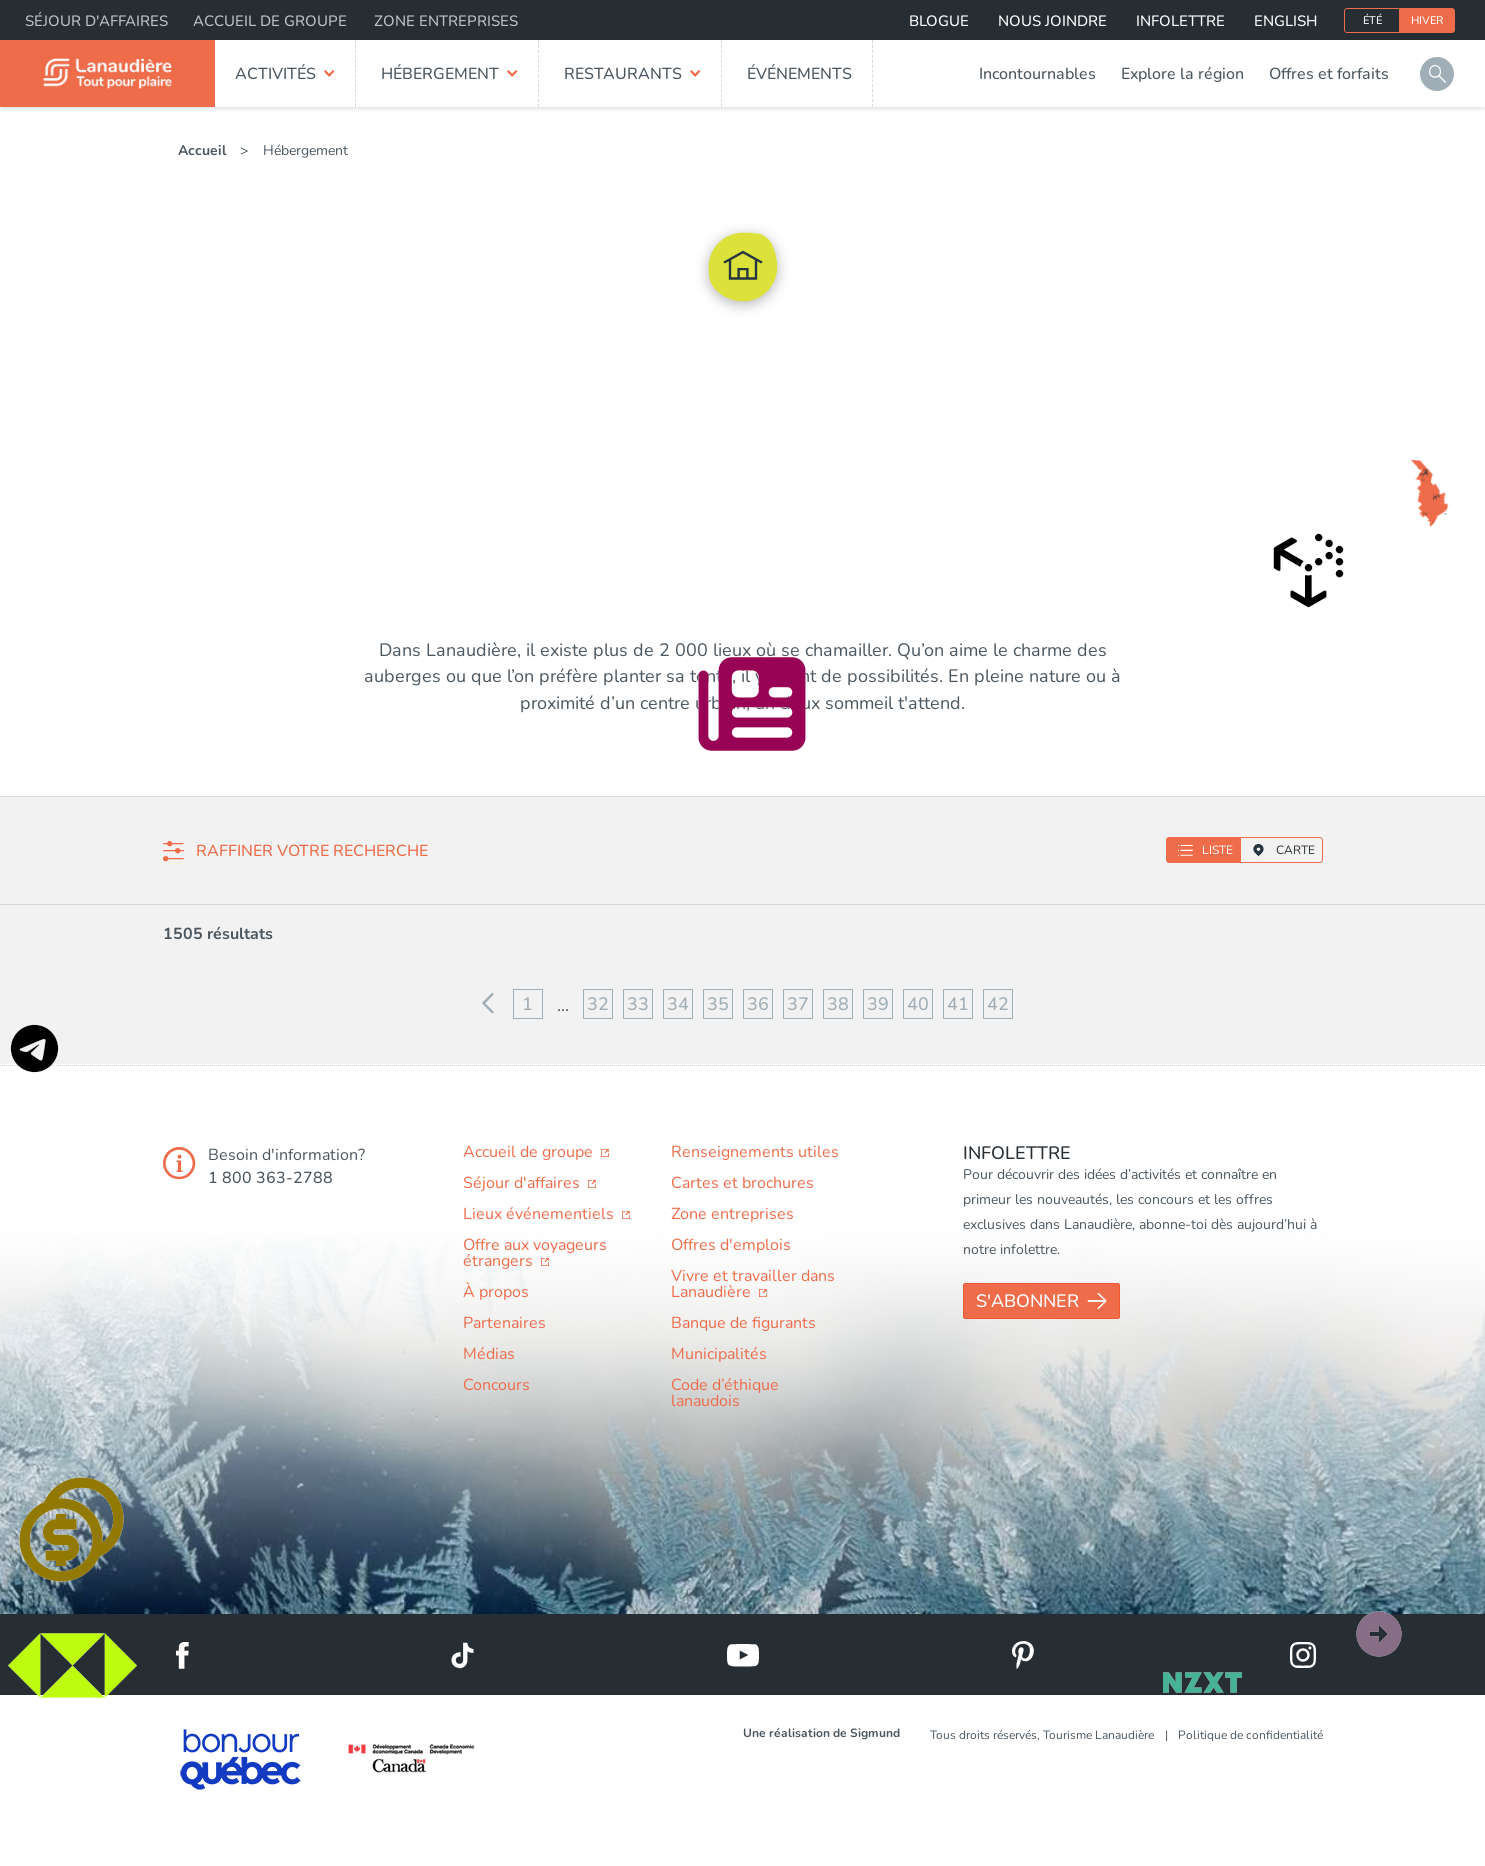 This screenshot has height=1866, width=1485. What do you see at coordinates (1202, 1682) in the screenshot?
I see `NZXT brand logo` at bounding box center [1202, 1682].